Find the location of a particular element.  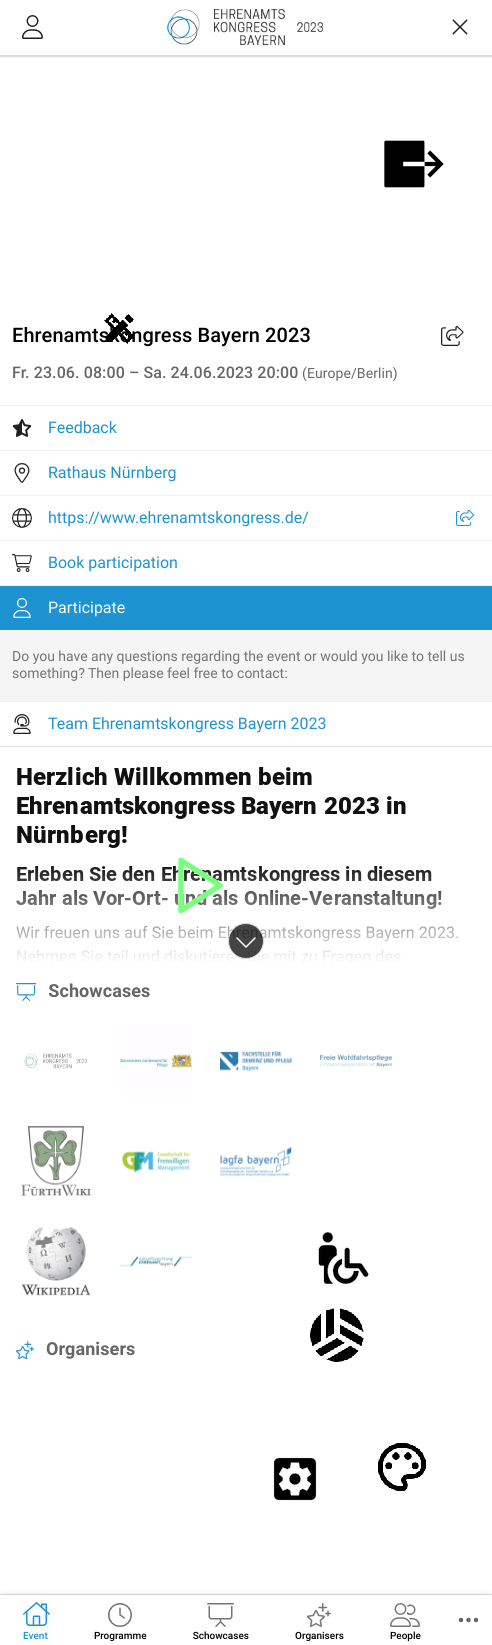

play media or video content is located at coordinates (200, 885).